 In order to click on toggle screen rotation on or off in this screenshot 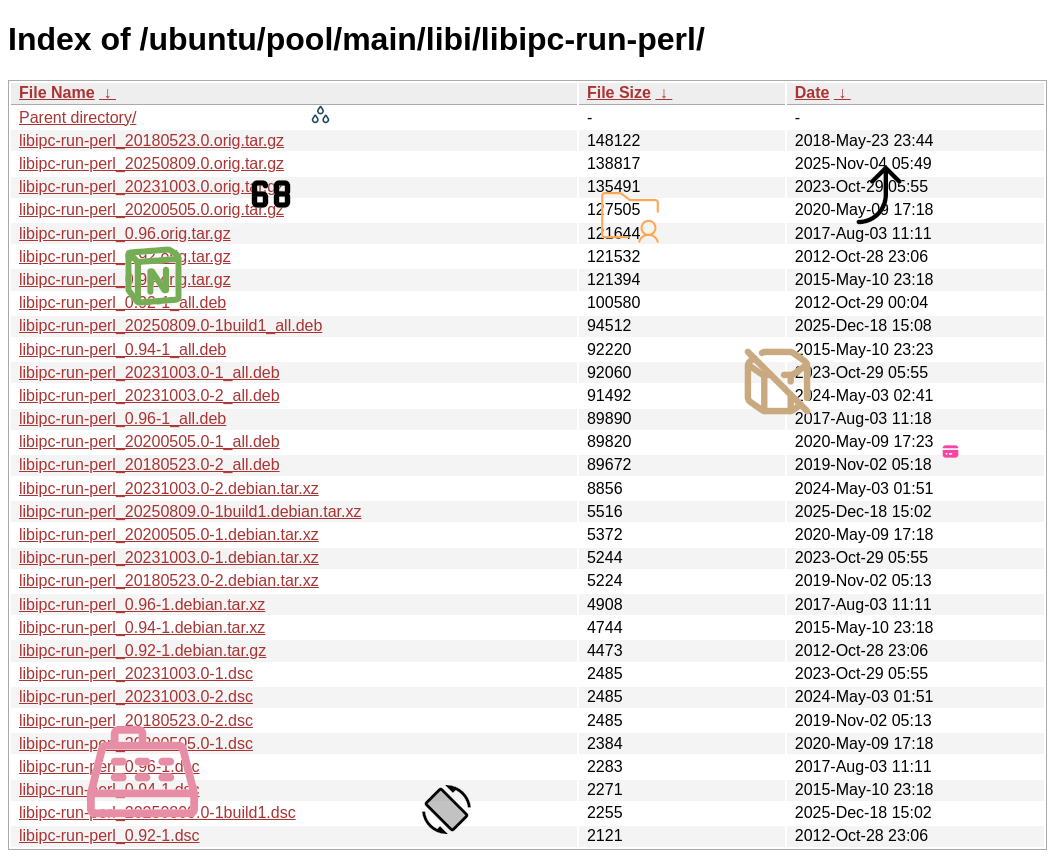, I will do `click(446, 809)`.